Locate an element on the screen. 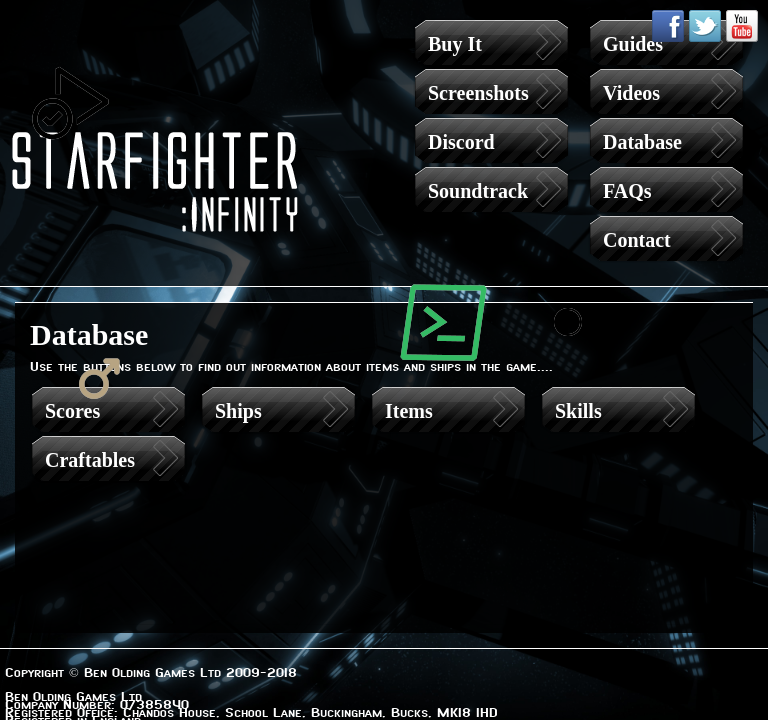 The width and height of the screenshot is (768, 720). open powershell terminal is located at coordinates (443, 322).